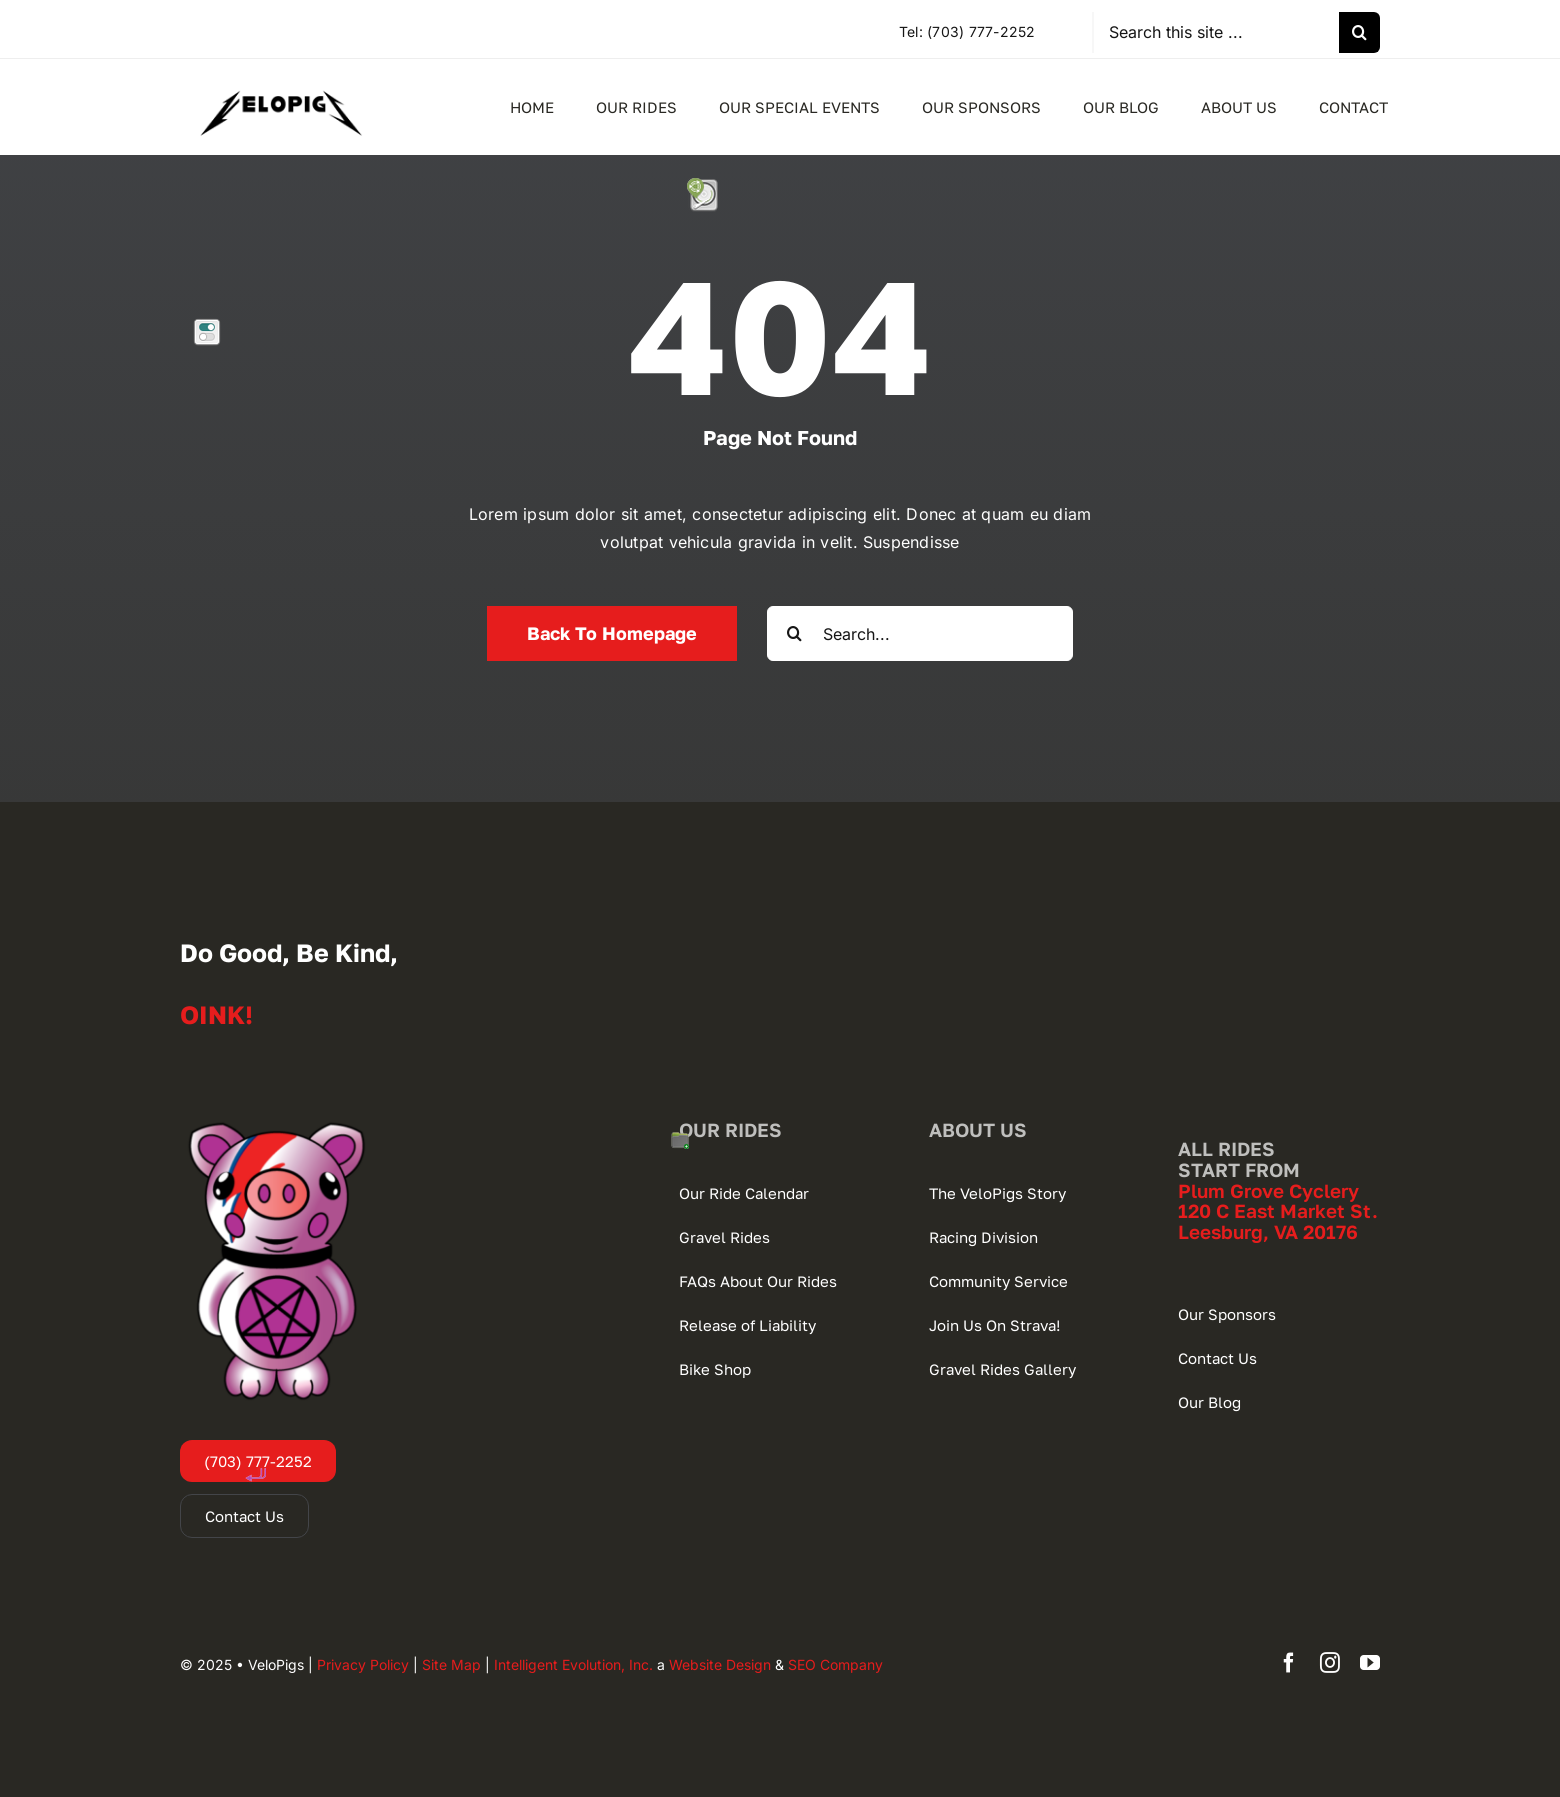  What do you see at coordinates (255, 1473) in the screenshot?
I see `reply to all recipients of an email` at bounding box center [255, 1473].